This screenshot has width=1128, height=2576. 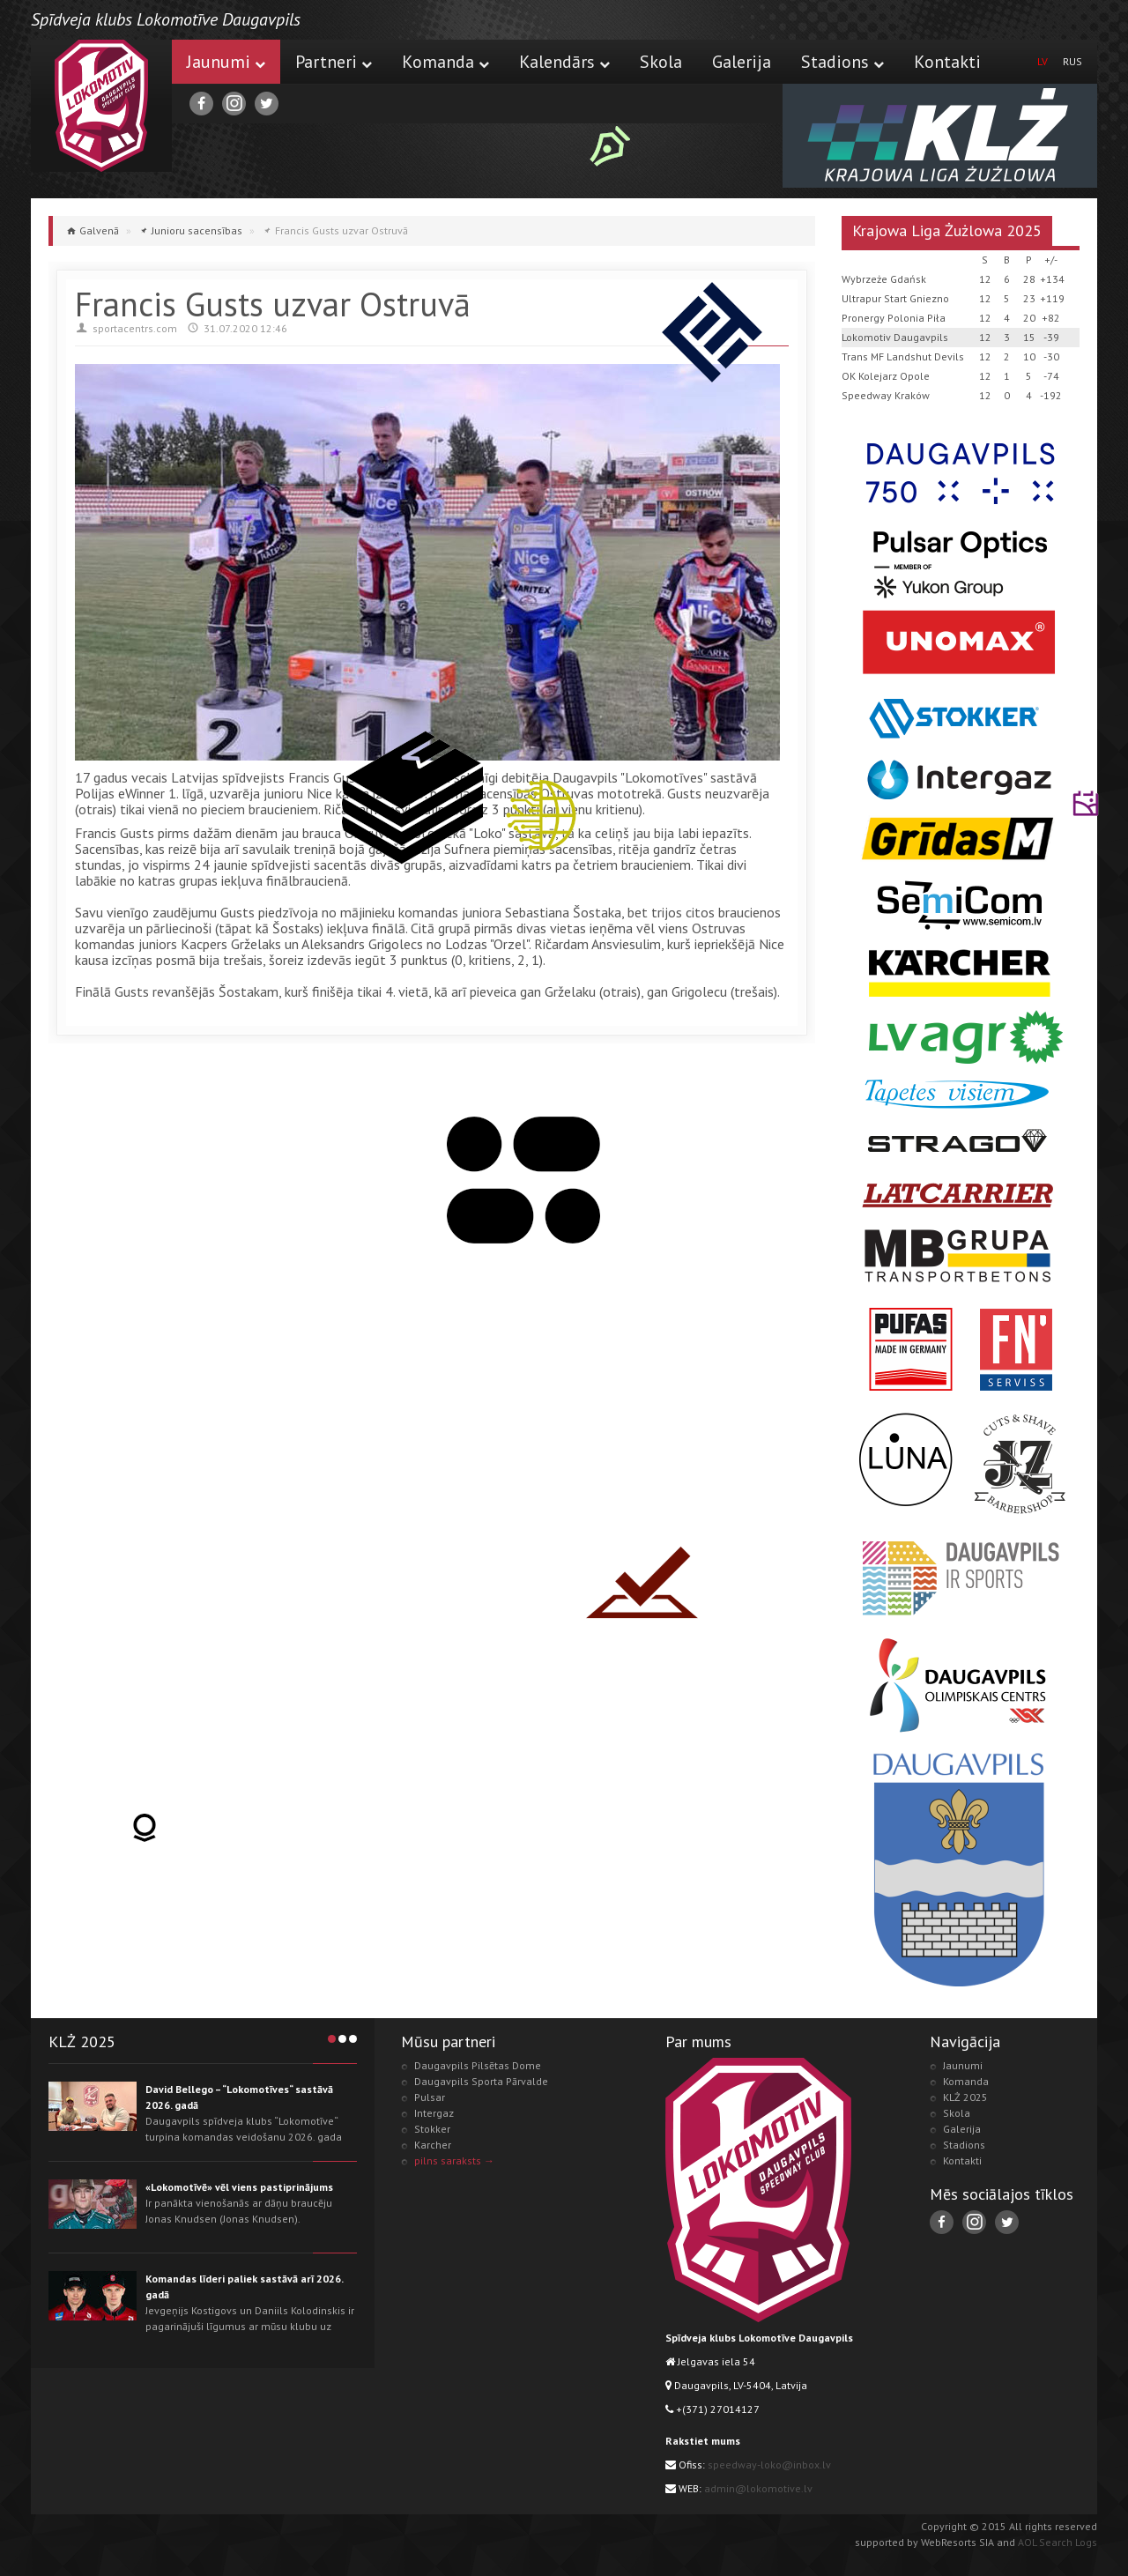 I want to click on access drawing or illustration tools, so click(x=608, y=147).